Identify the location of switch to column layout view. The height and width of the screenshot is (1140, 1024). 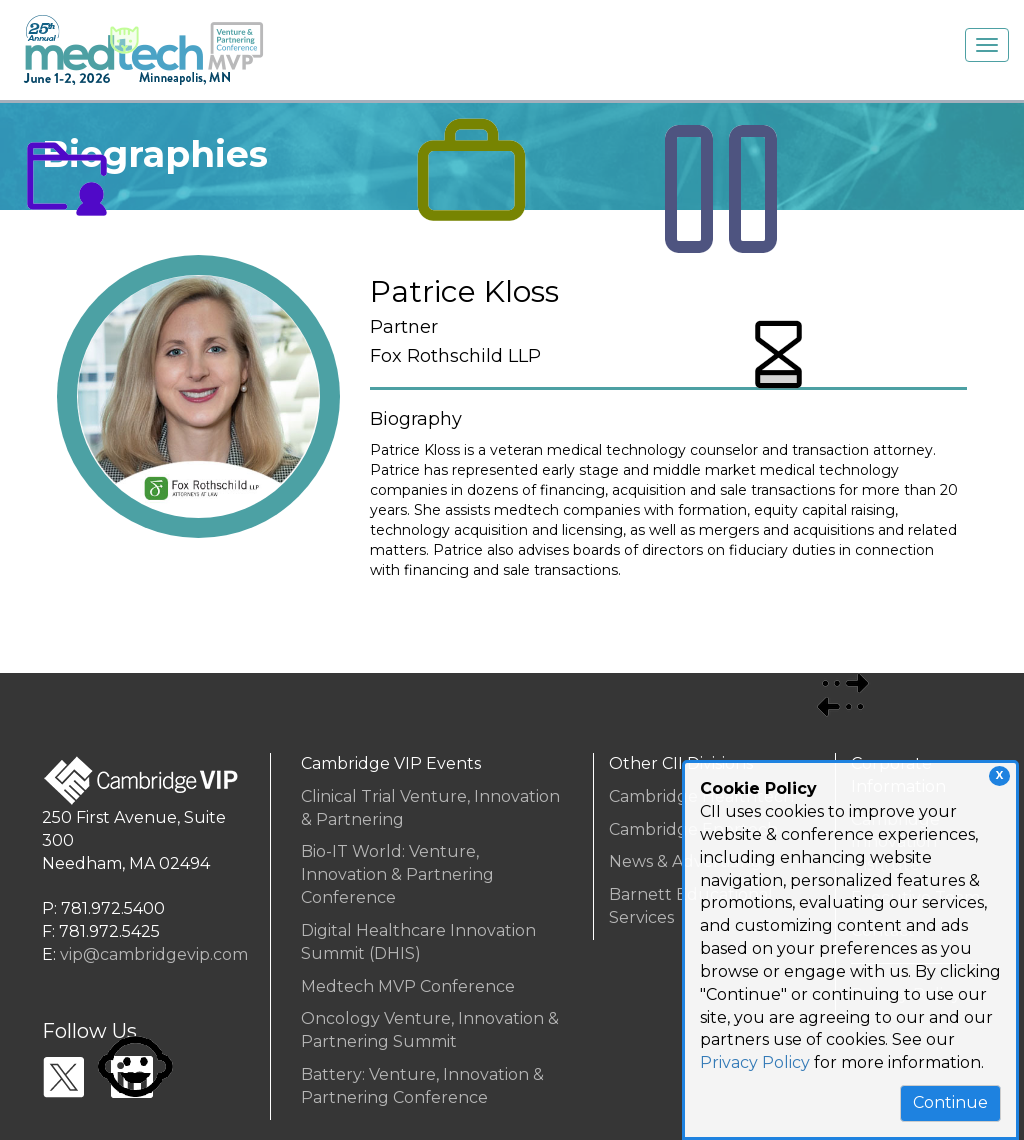
(721, 189).